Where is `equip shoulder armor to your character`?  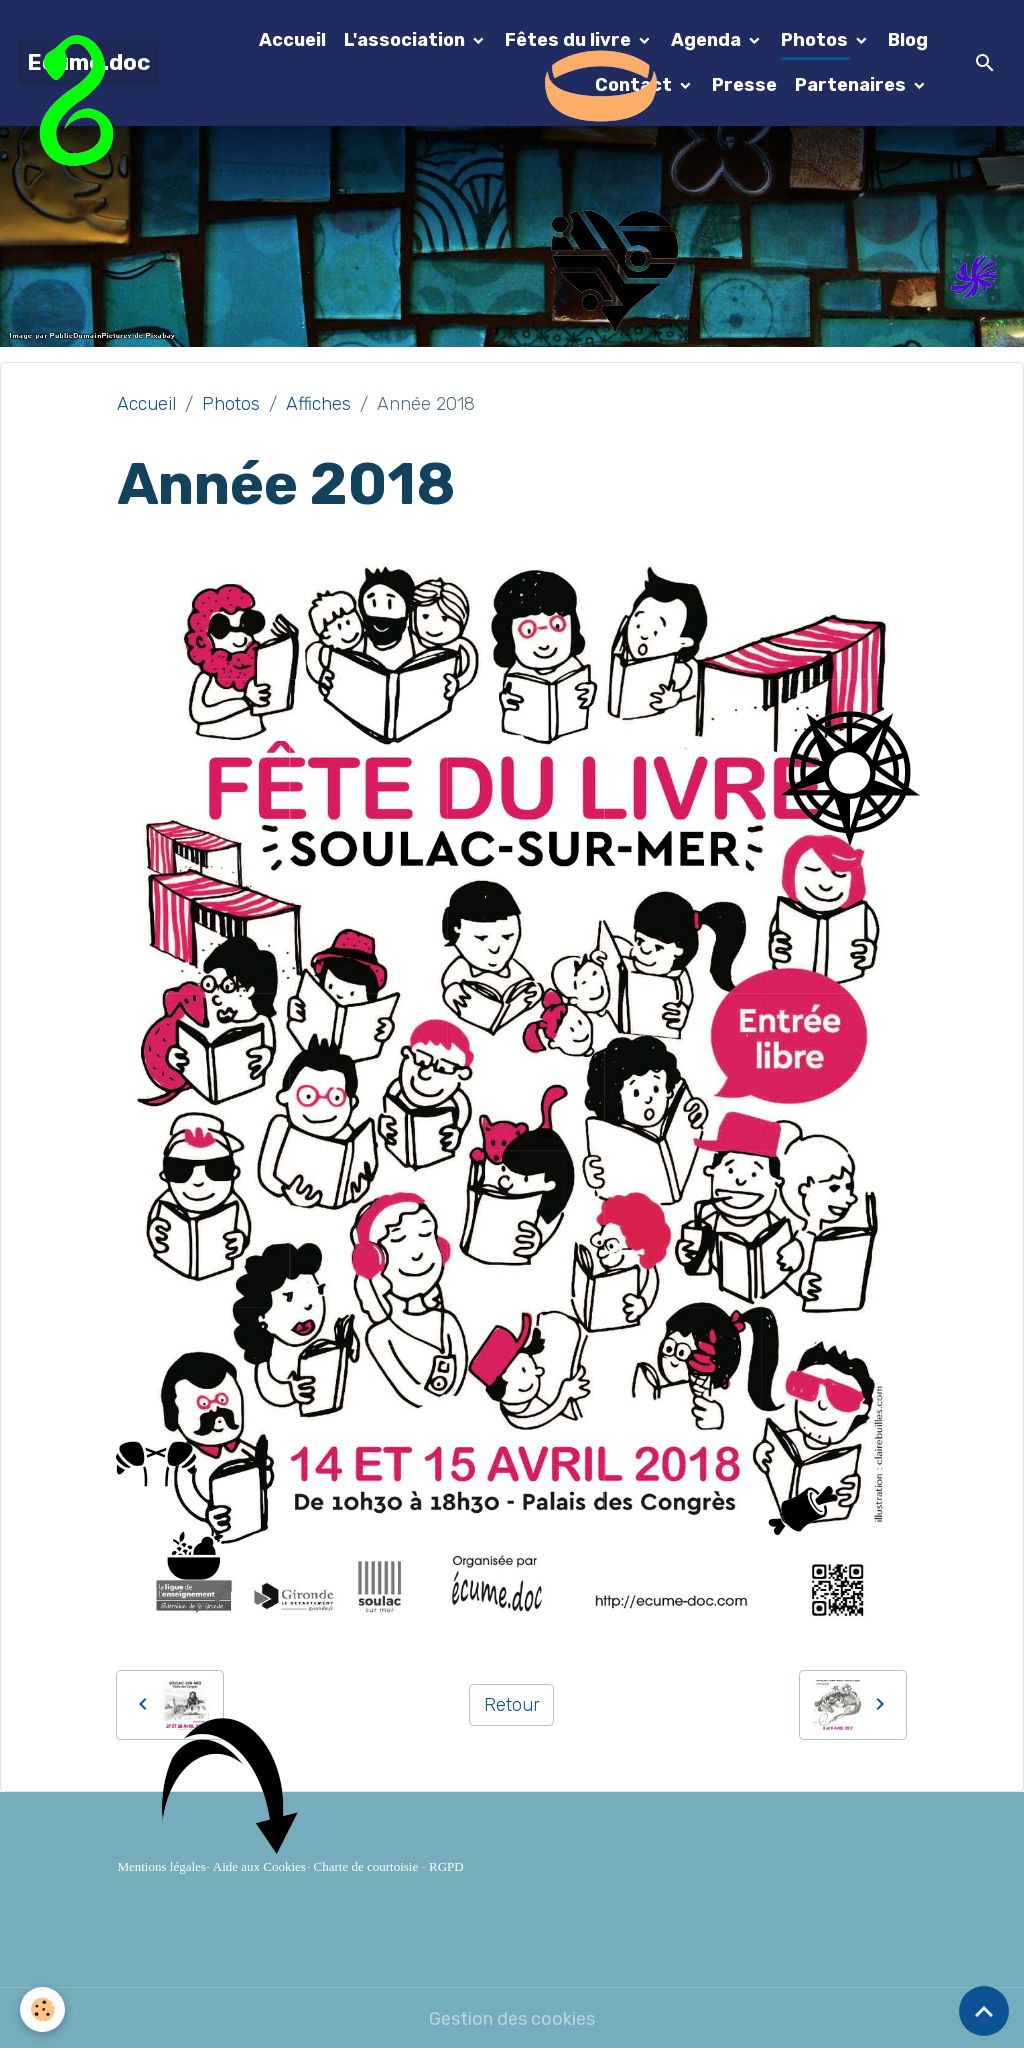 equip shoulder armor to your character is located at coordinates (156, 1464).